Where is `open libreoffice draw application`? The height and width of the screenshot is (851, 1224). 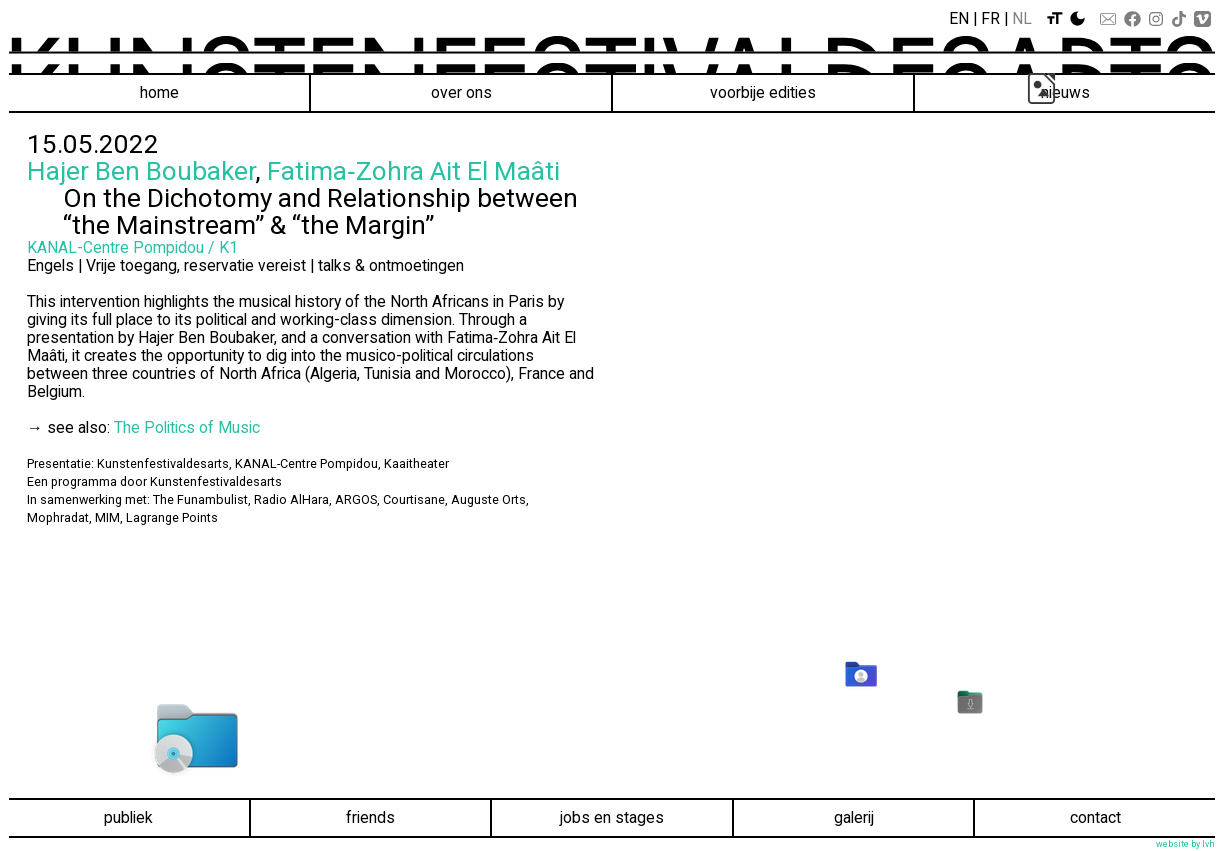 open libreoffice draw application is located at coordinates (1041, 88).